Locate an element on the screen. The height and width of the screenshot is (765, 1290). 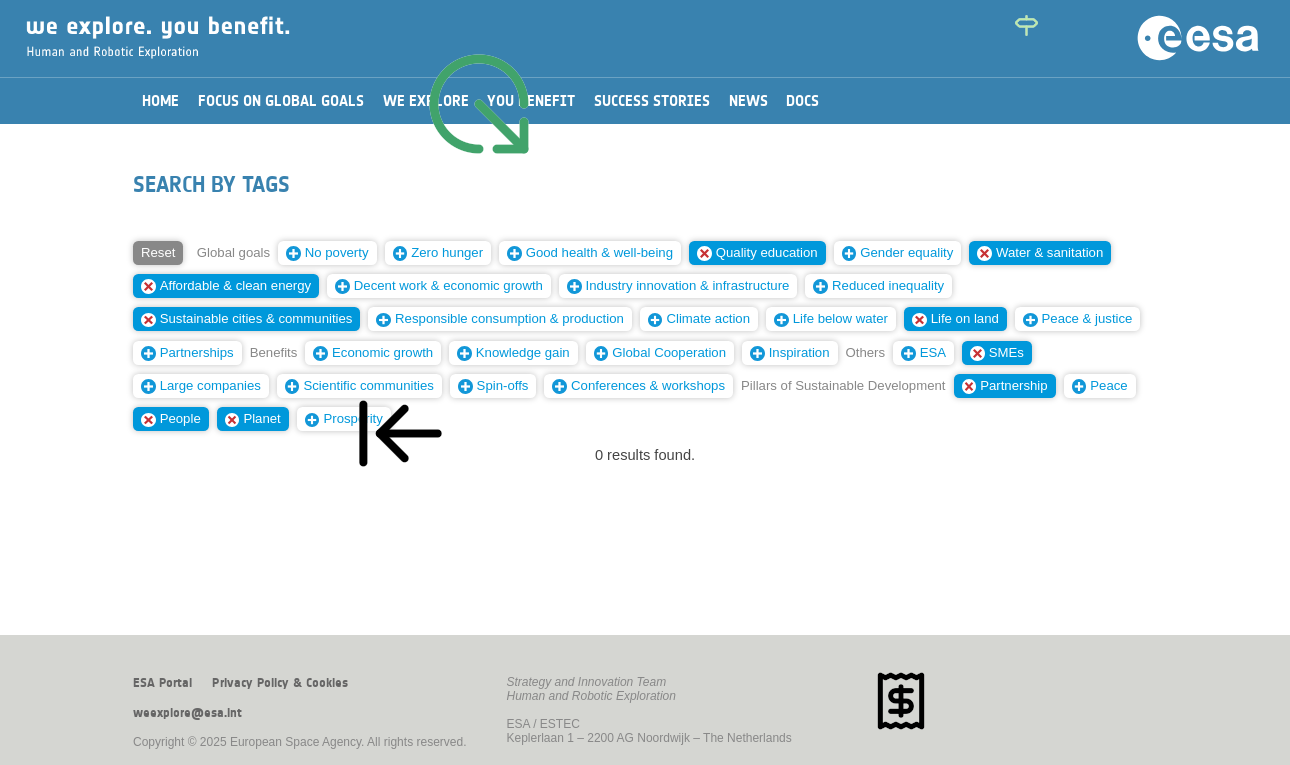
view purchase receipt or transaction history is located at coordinates (901, 701).